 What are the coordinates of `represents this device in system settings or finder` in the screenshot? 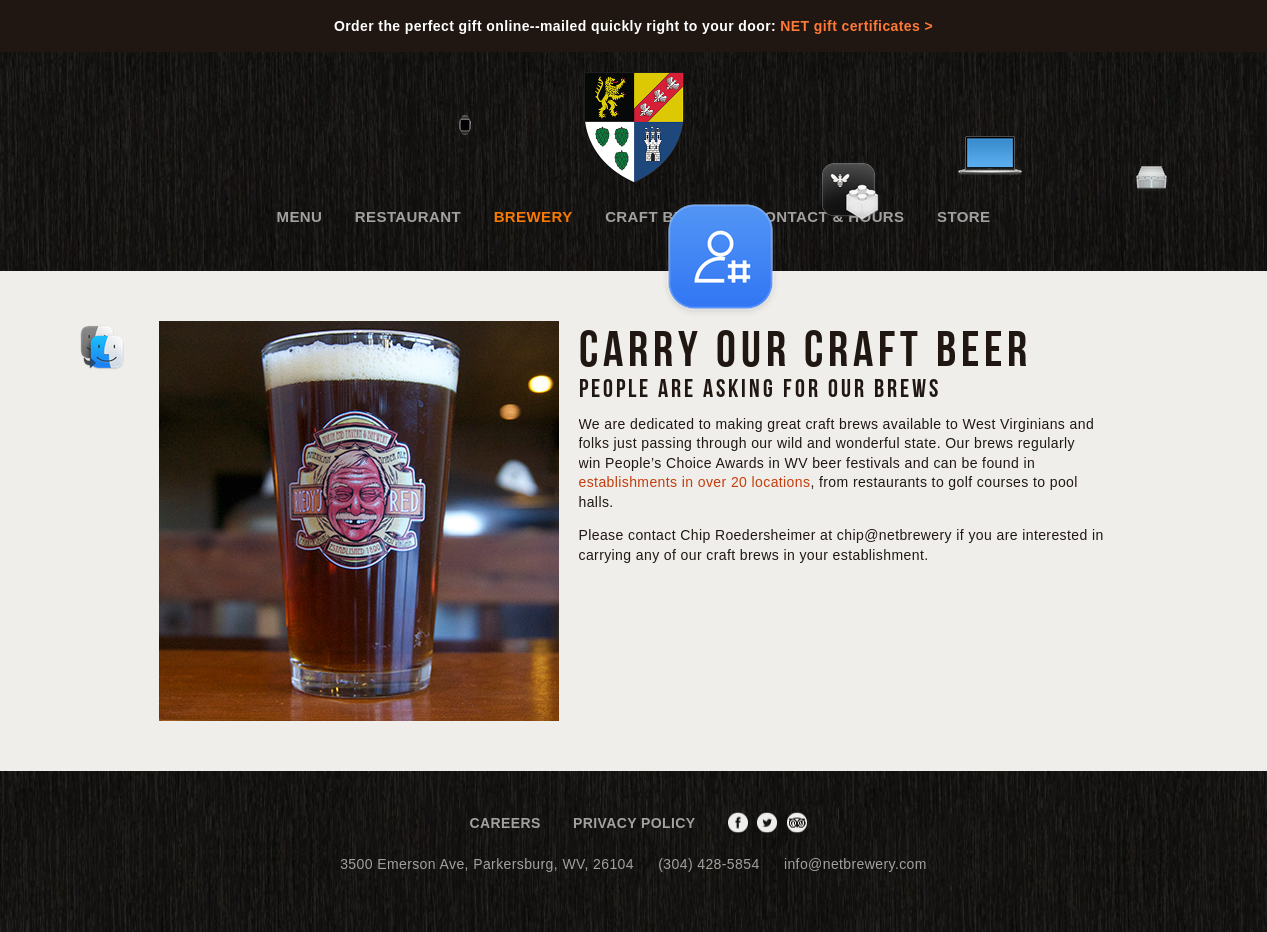 It's located at (990, 150).